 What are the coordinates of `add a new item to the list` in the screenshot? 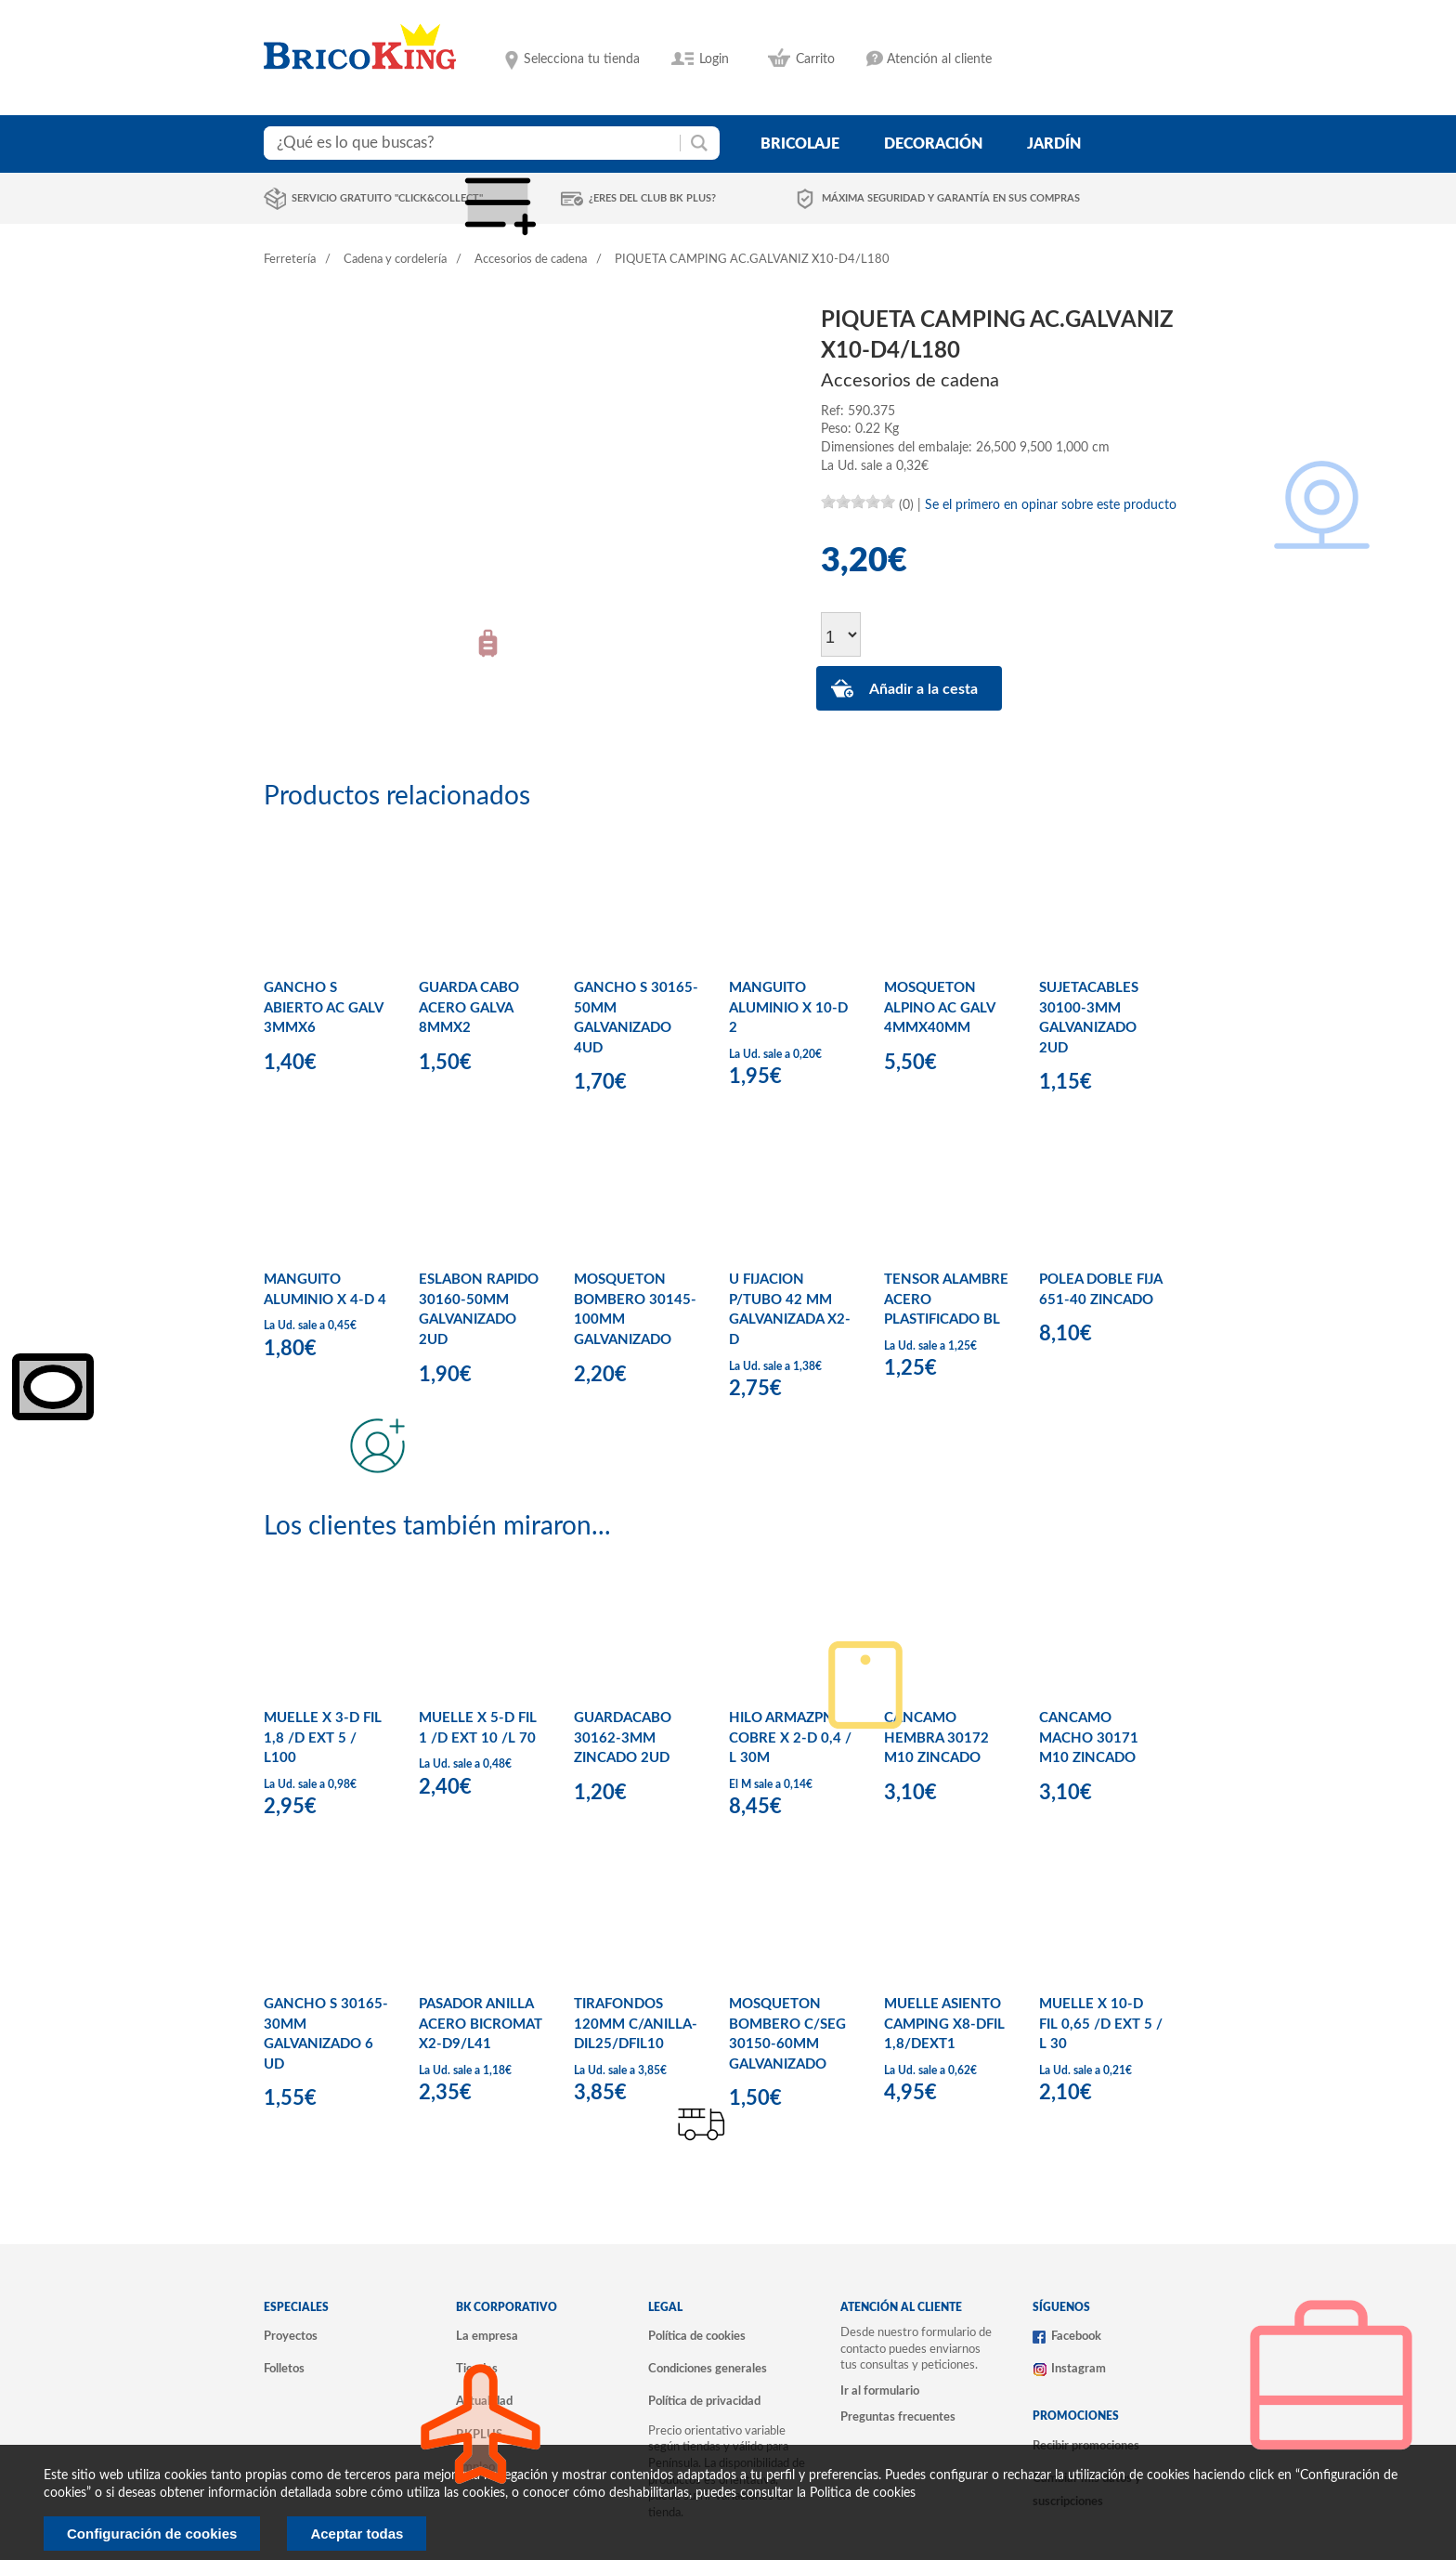 It's located at (498, 202).